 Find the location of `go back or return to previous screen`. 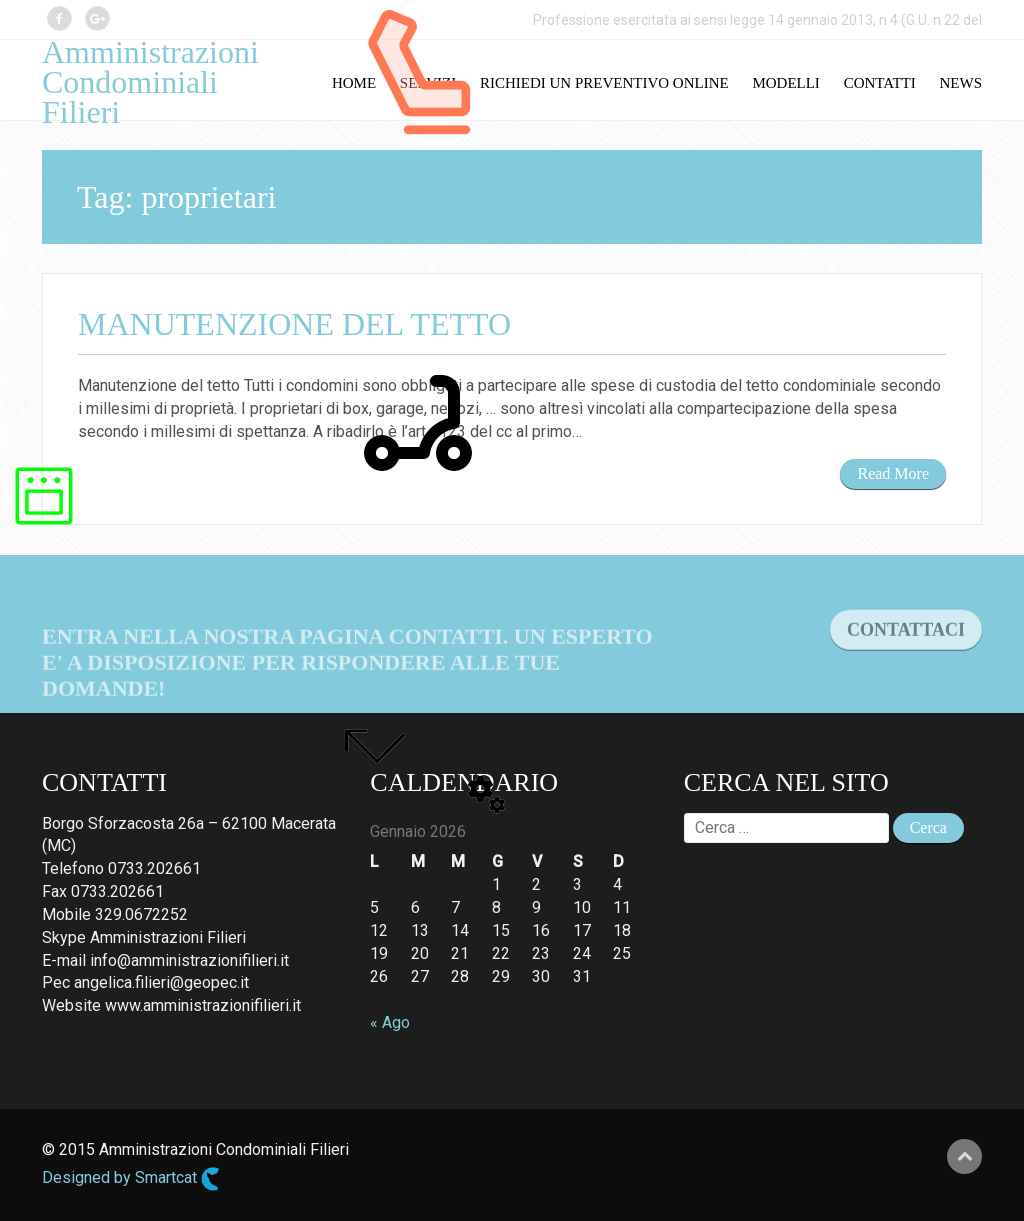

go back or return to previous screen is located at coordinates (375, 744).